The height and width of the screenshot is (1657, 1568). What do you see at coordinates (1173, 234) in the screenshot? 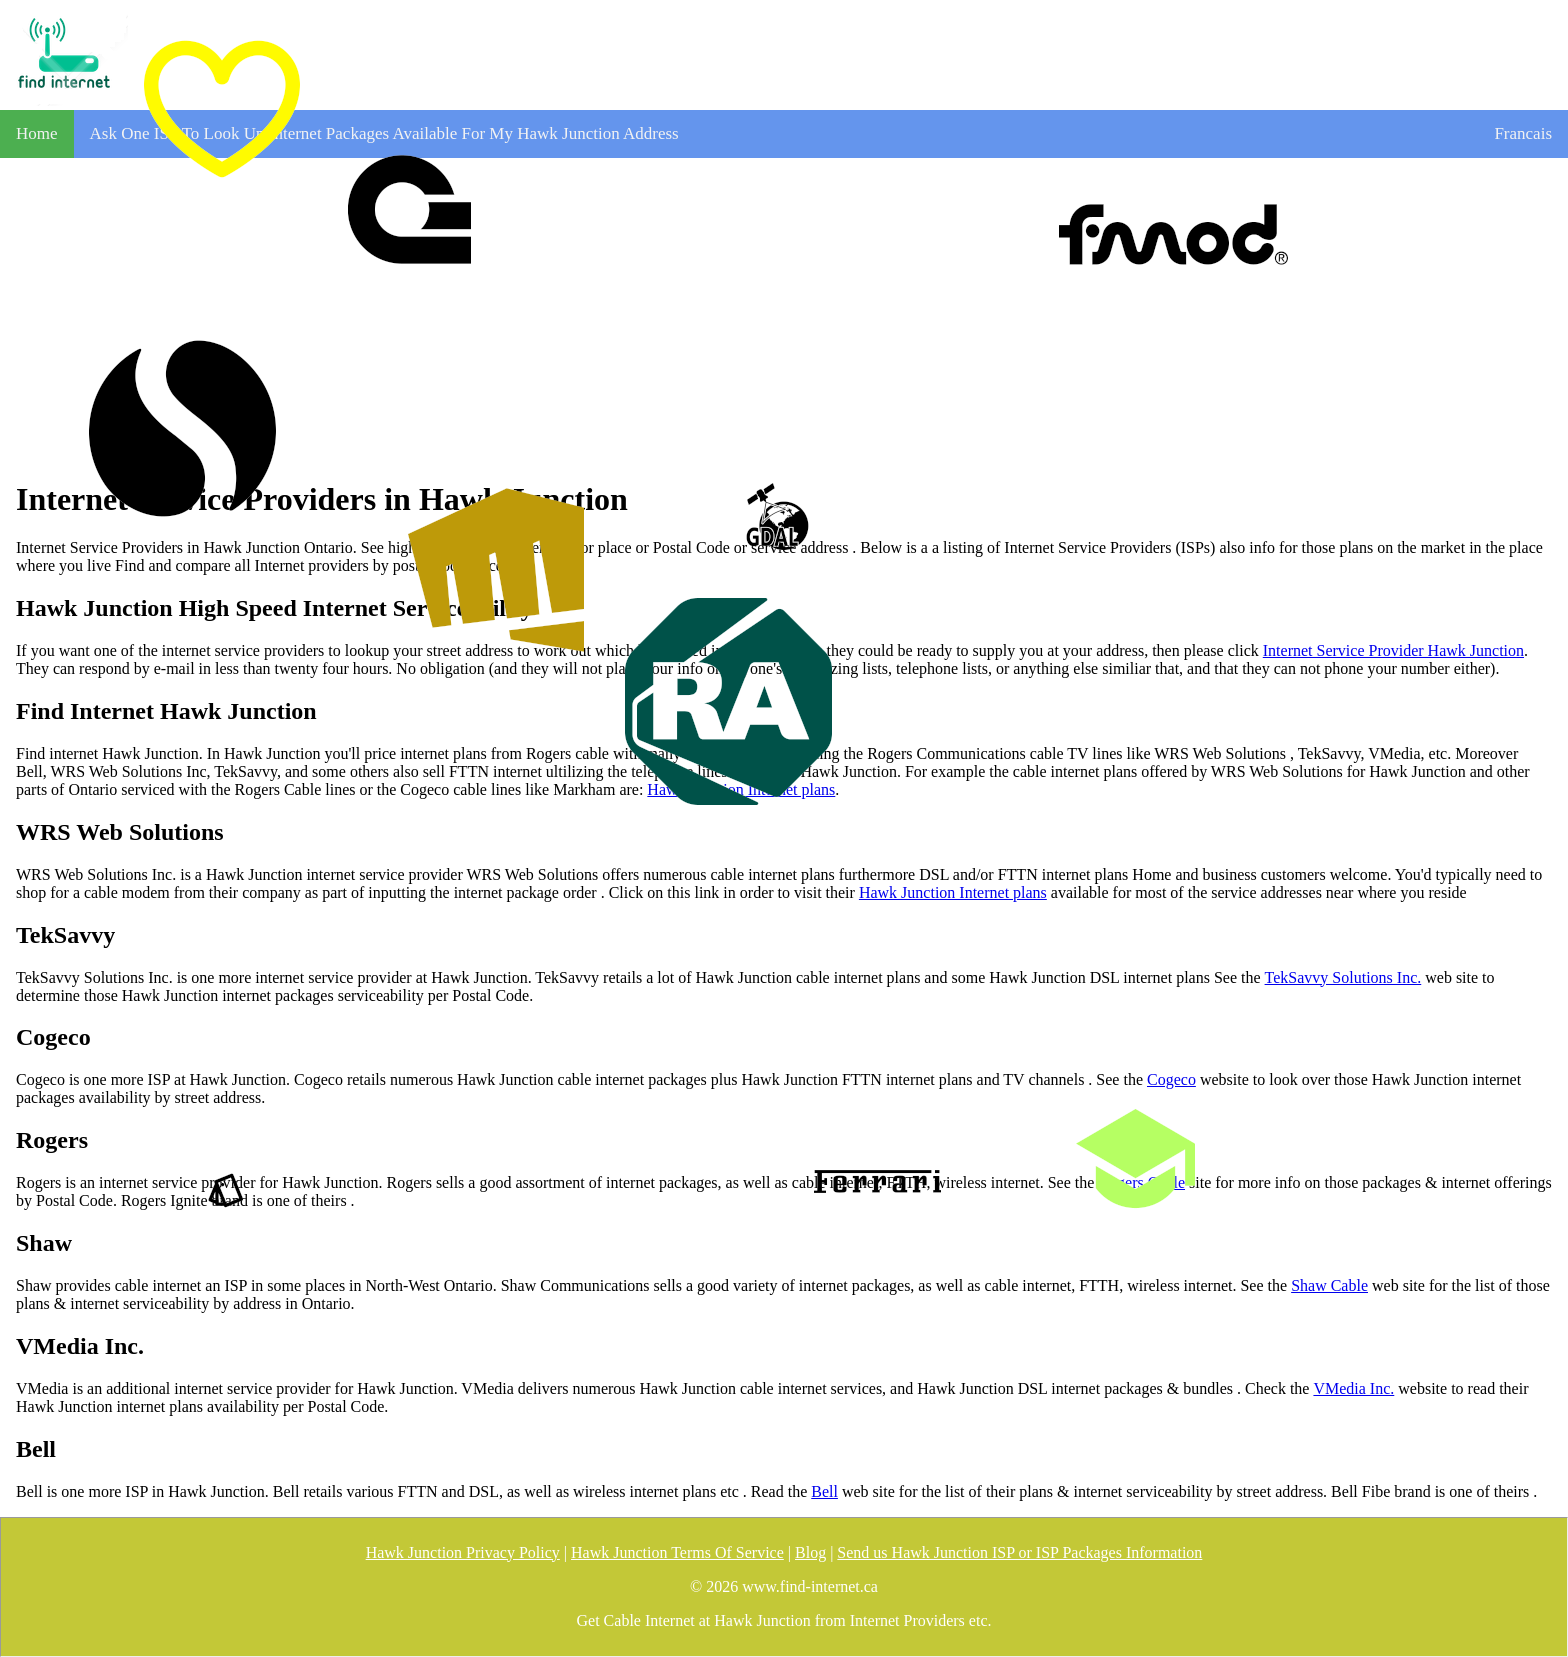
I see `fmod audio middleware logo` at bounding box center [1173, 234].